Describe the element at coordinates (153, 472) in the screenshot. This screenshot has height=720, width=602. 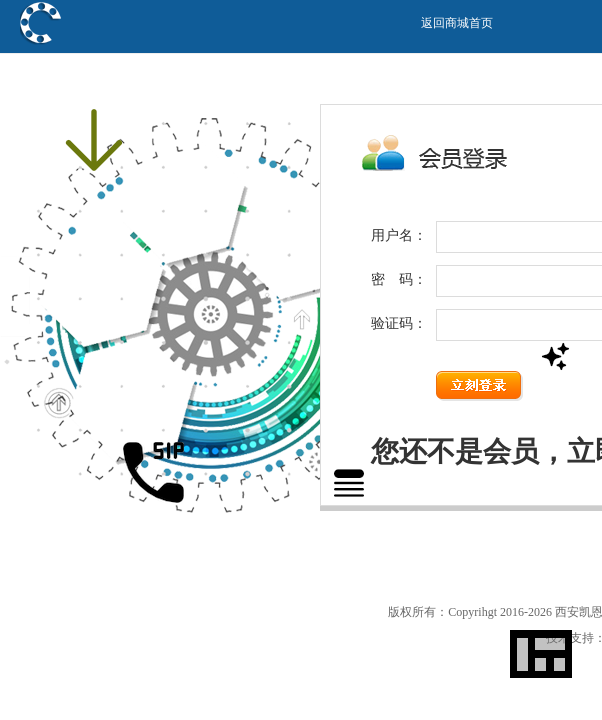
I see `make a SIP (internet) phone call` at that location.